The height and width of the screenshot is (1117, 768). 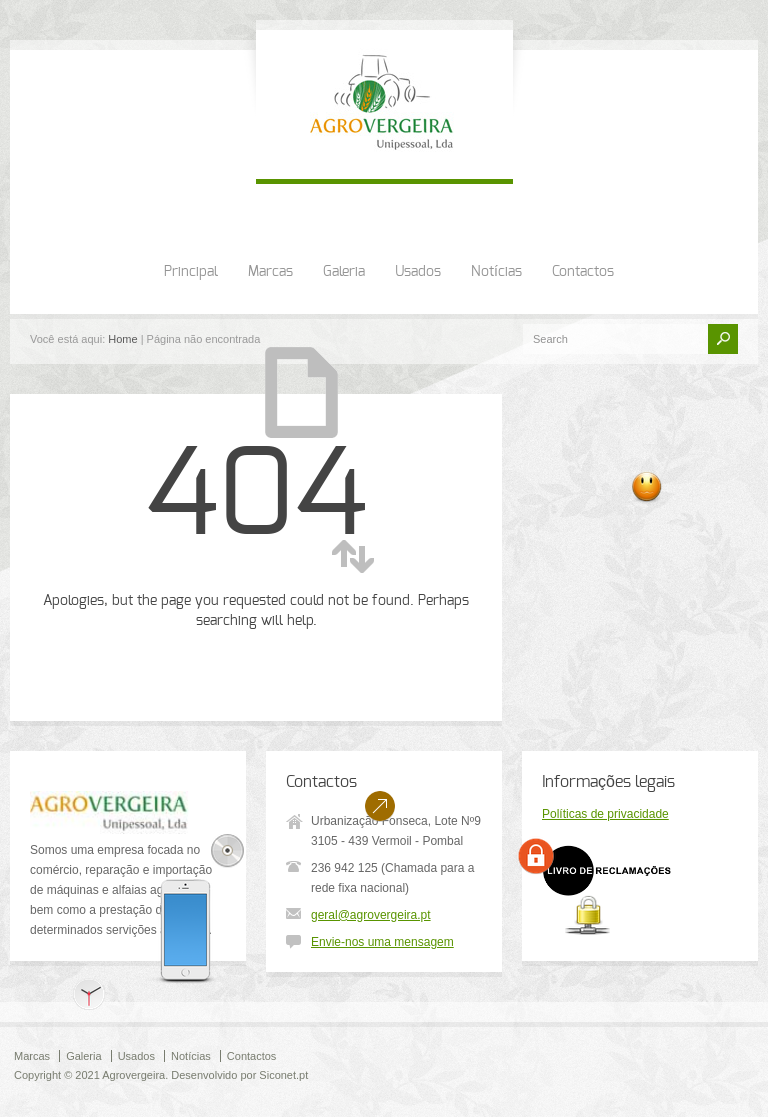 I want to click on sync or refresh email inbox, so click(x=353, y=558).